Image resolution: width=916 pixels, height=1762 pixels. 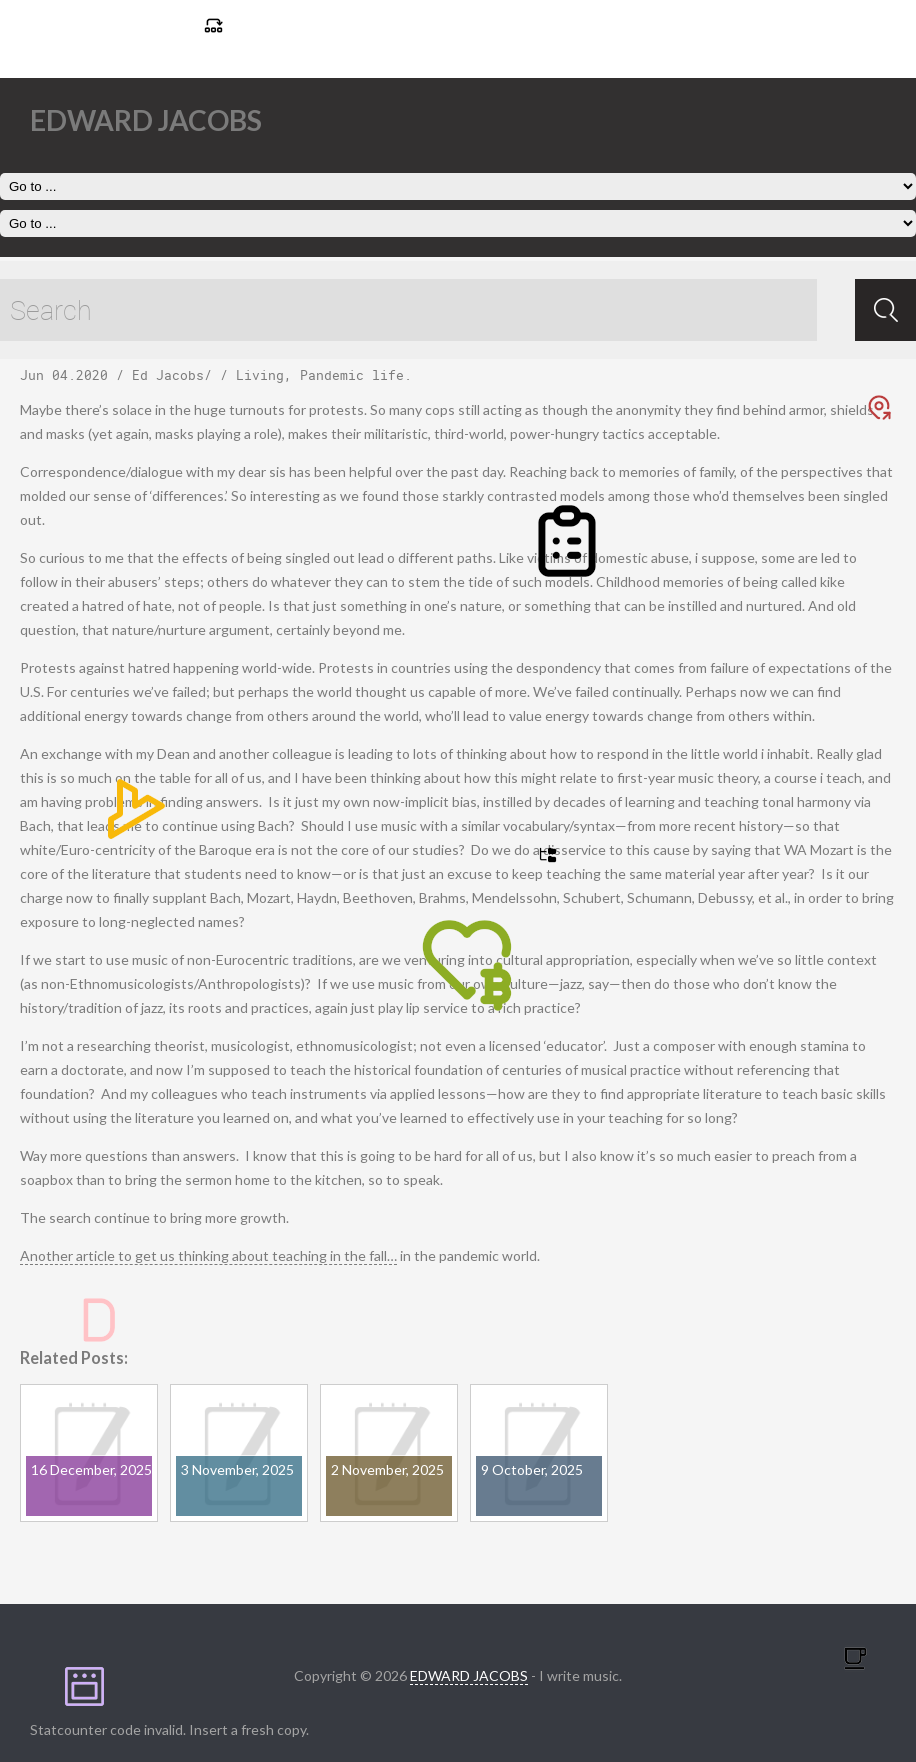 I want to click on open yatse remote control app, so click(x=135, y=809).